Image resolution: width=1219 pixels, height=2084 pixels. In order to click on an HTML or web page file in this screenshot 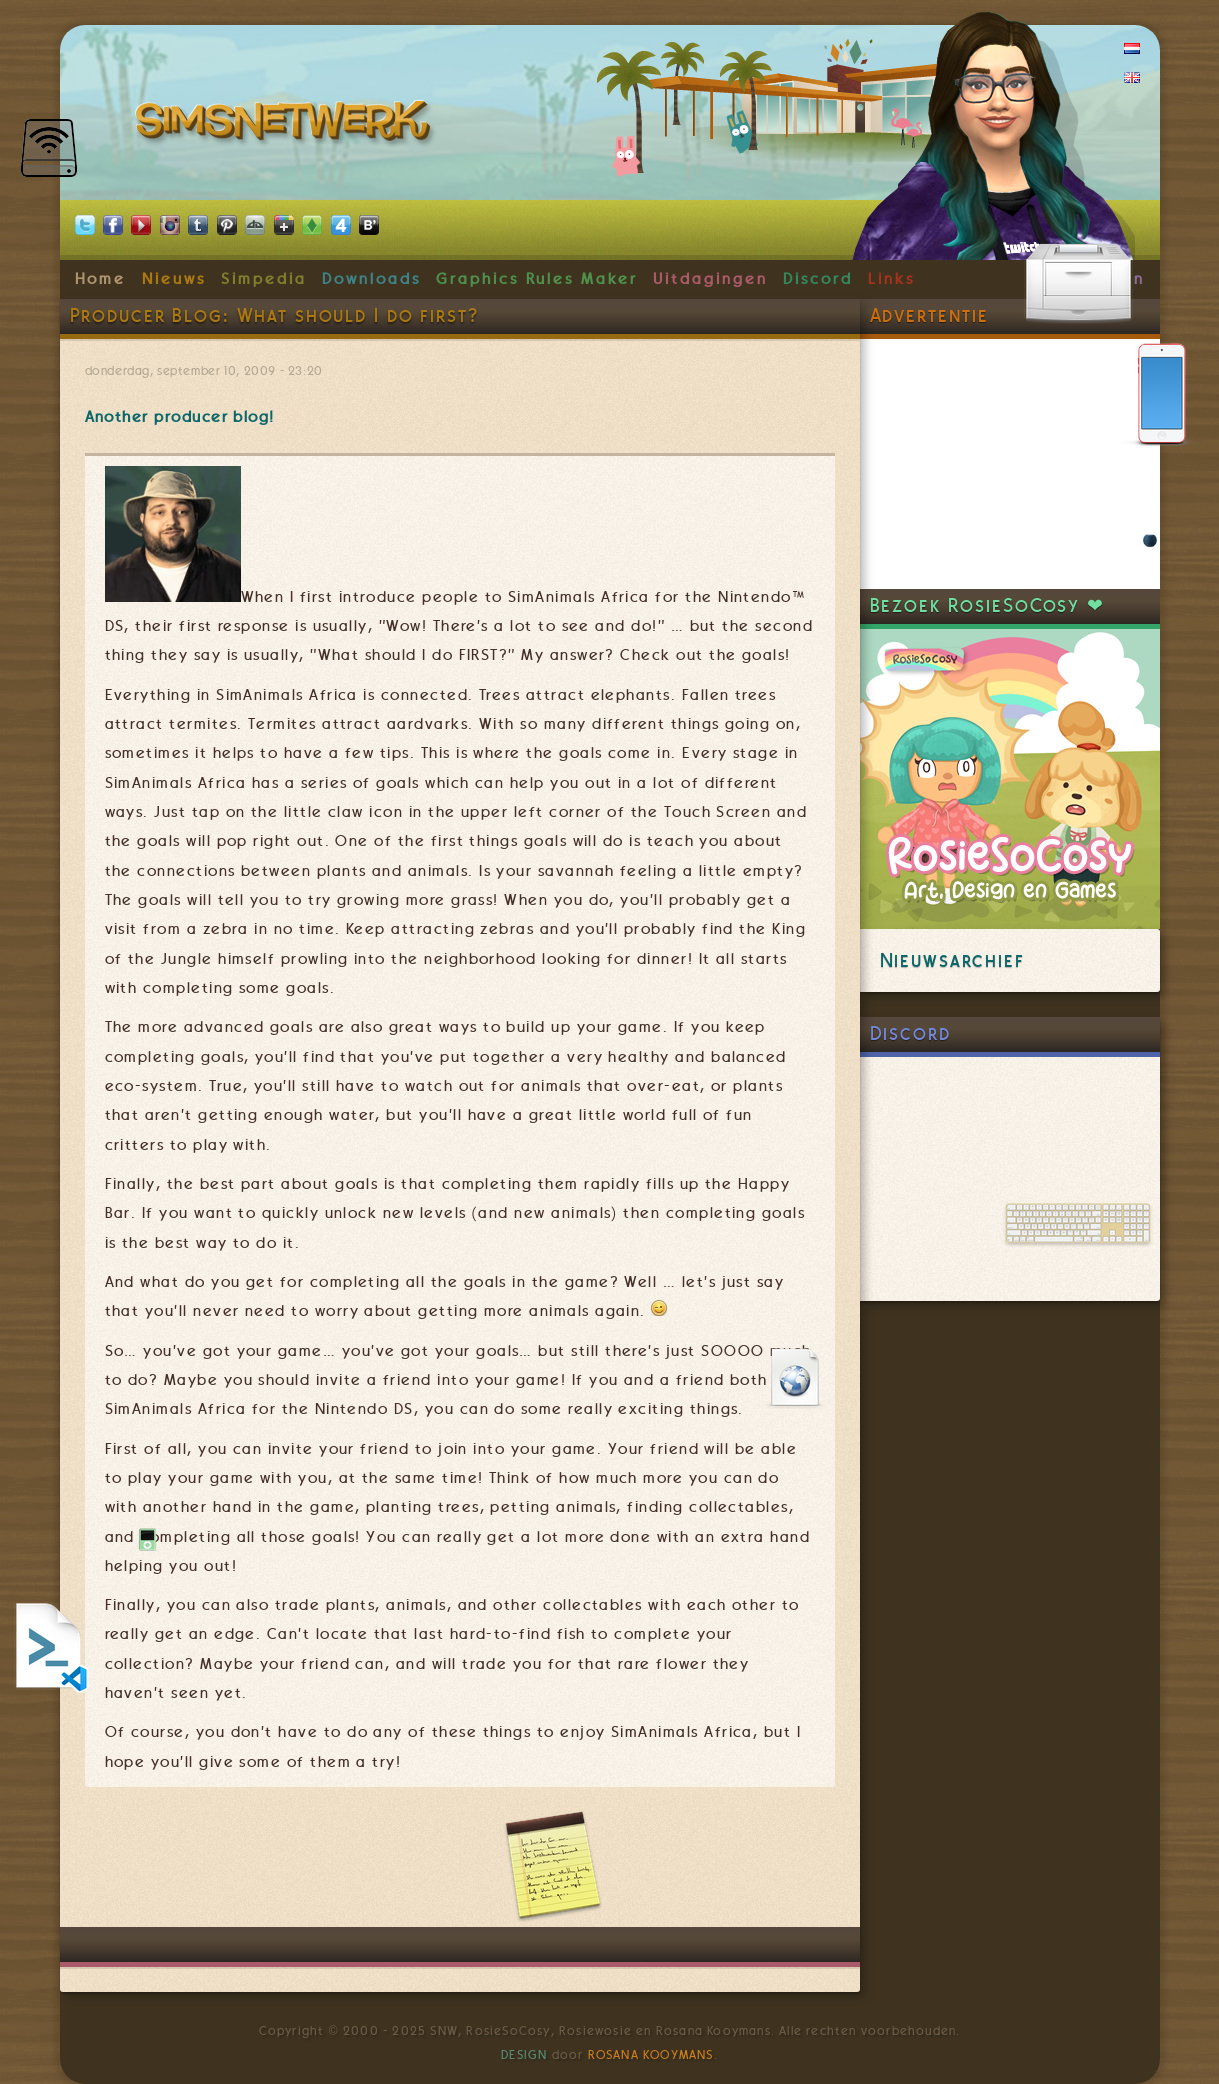, I will do `click(796, 1377)`.